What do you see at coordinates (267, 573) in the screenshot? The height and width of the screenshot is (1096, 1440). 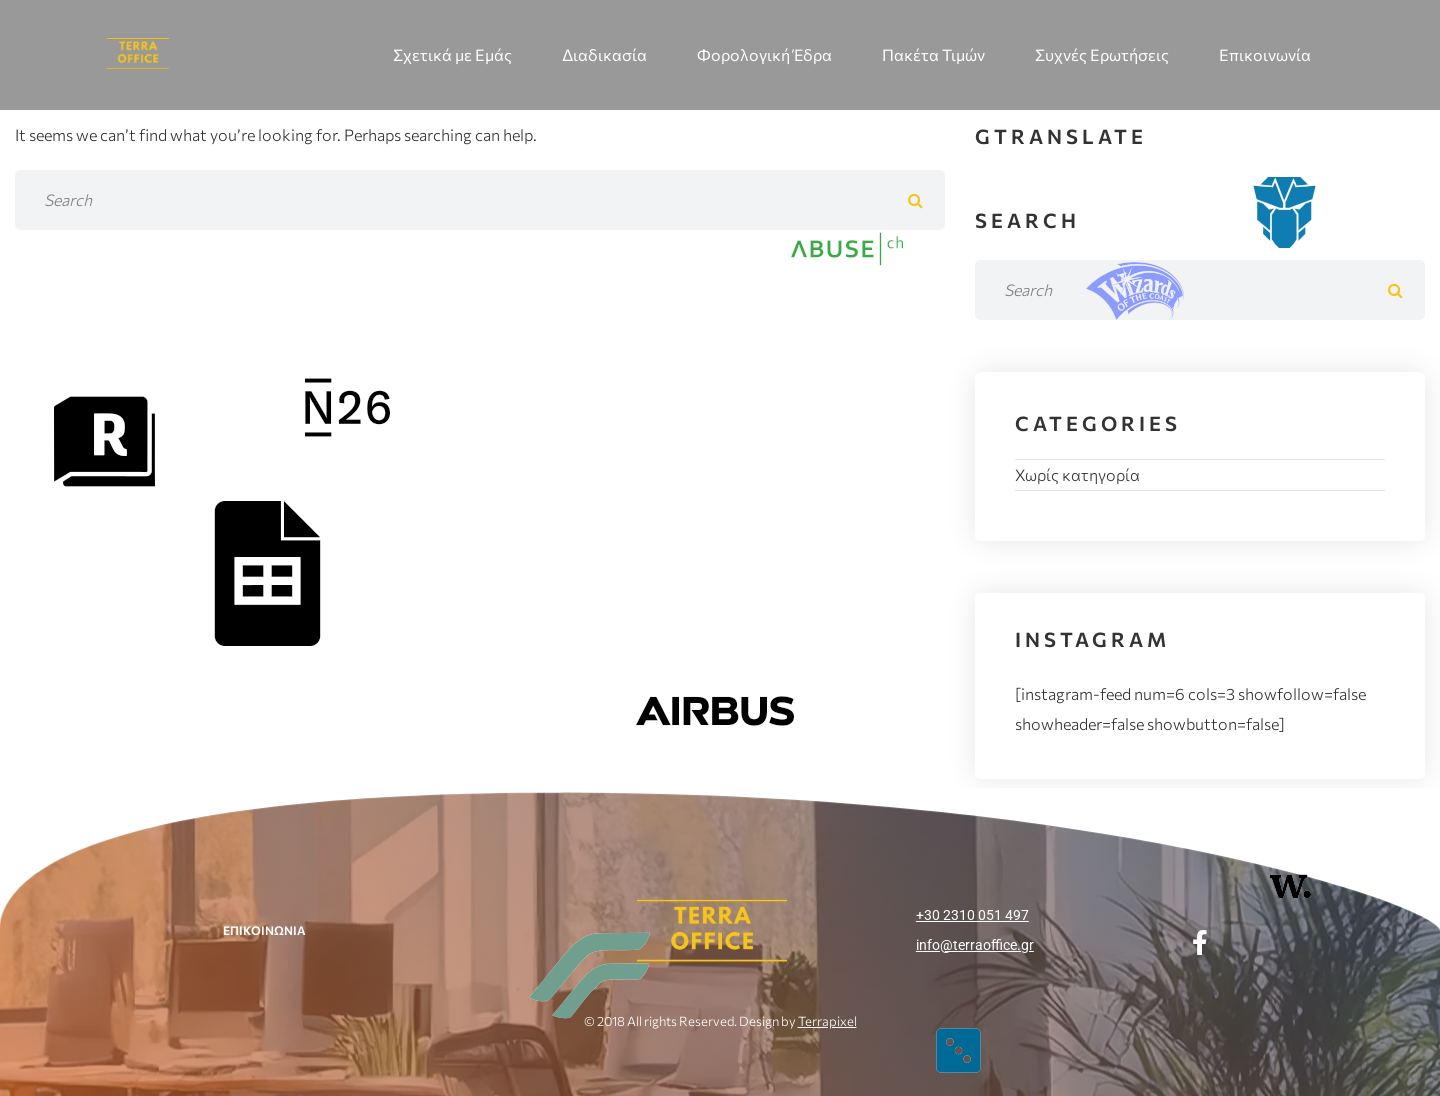 I see `open Google Sheets` at bounding box center [267, 573].